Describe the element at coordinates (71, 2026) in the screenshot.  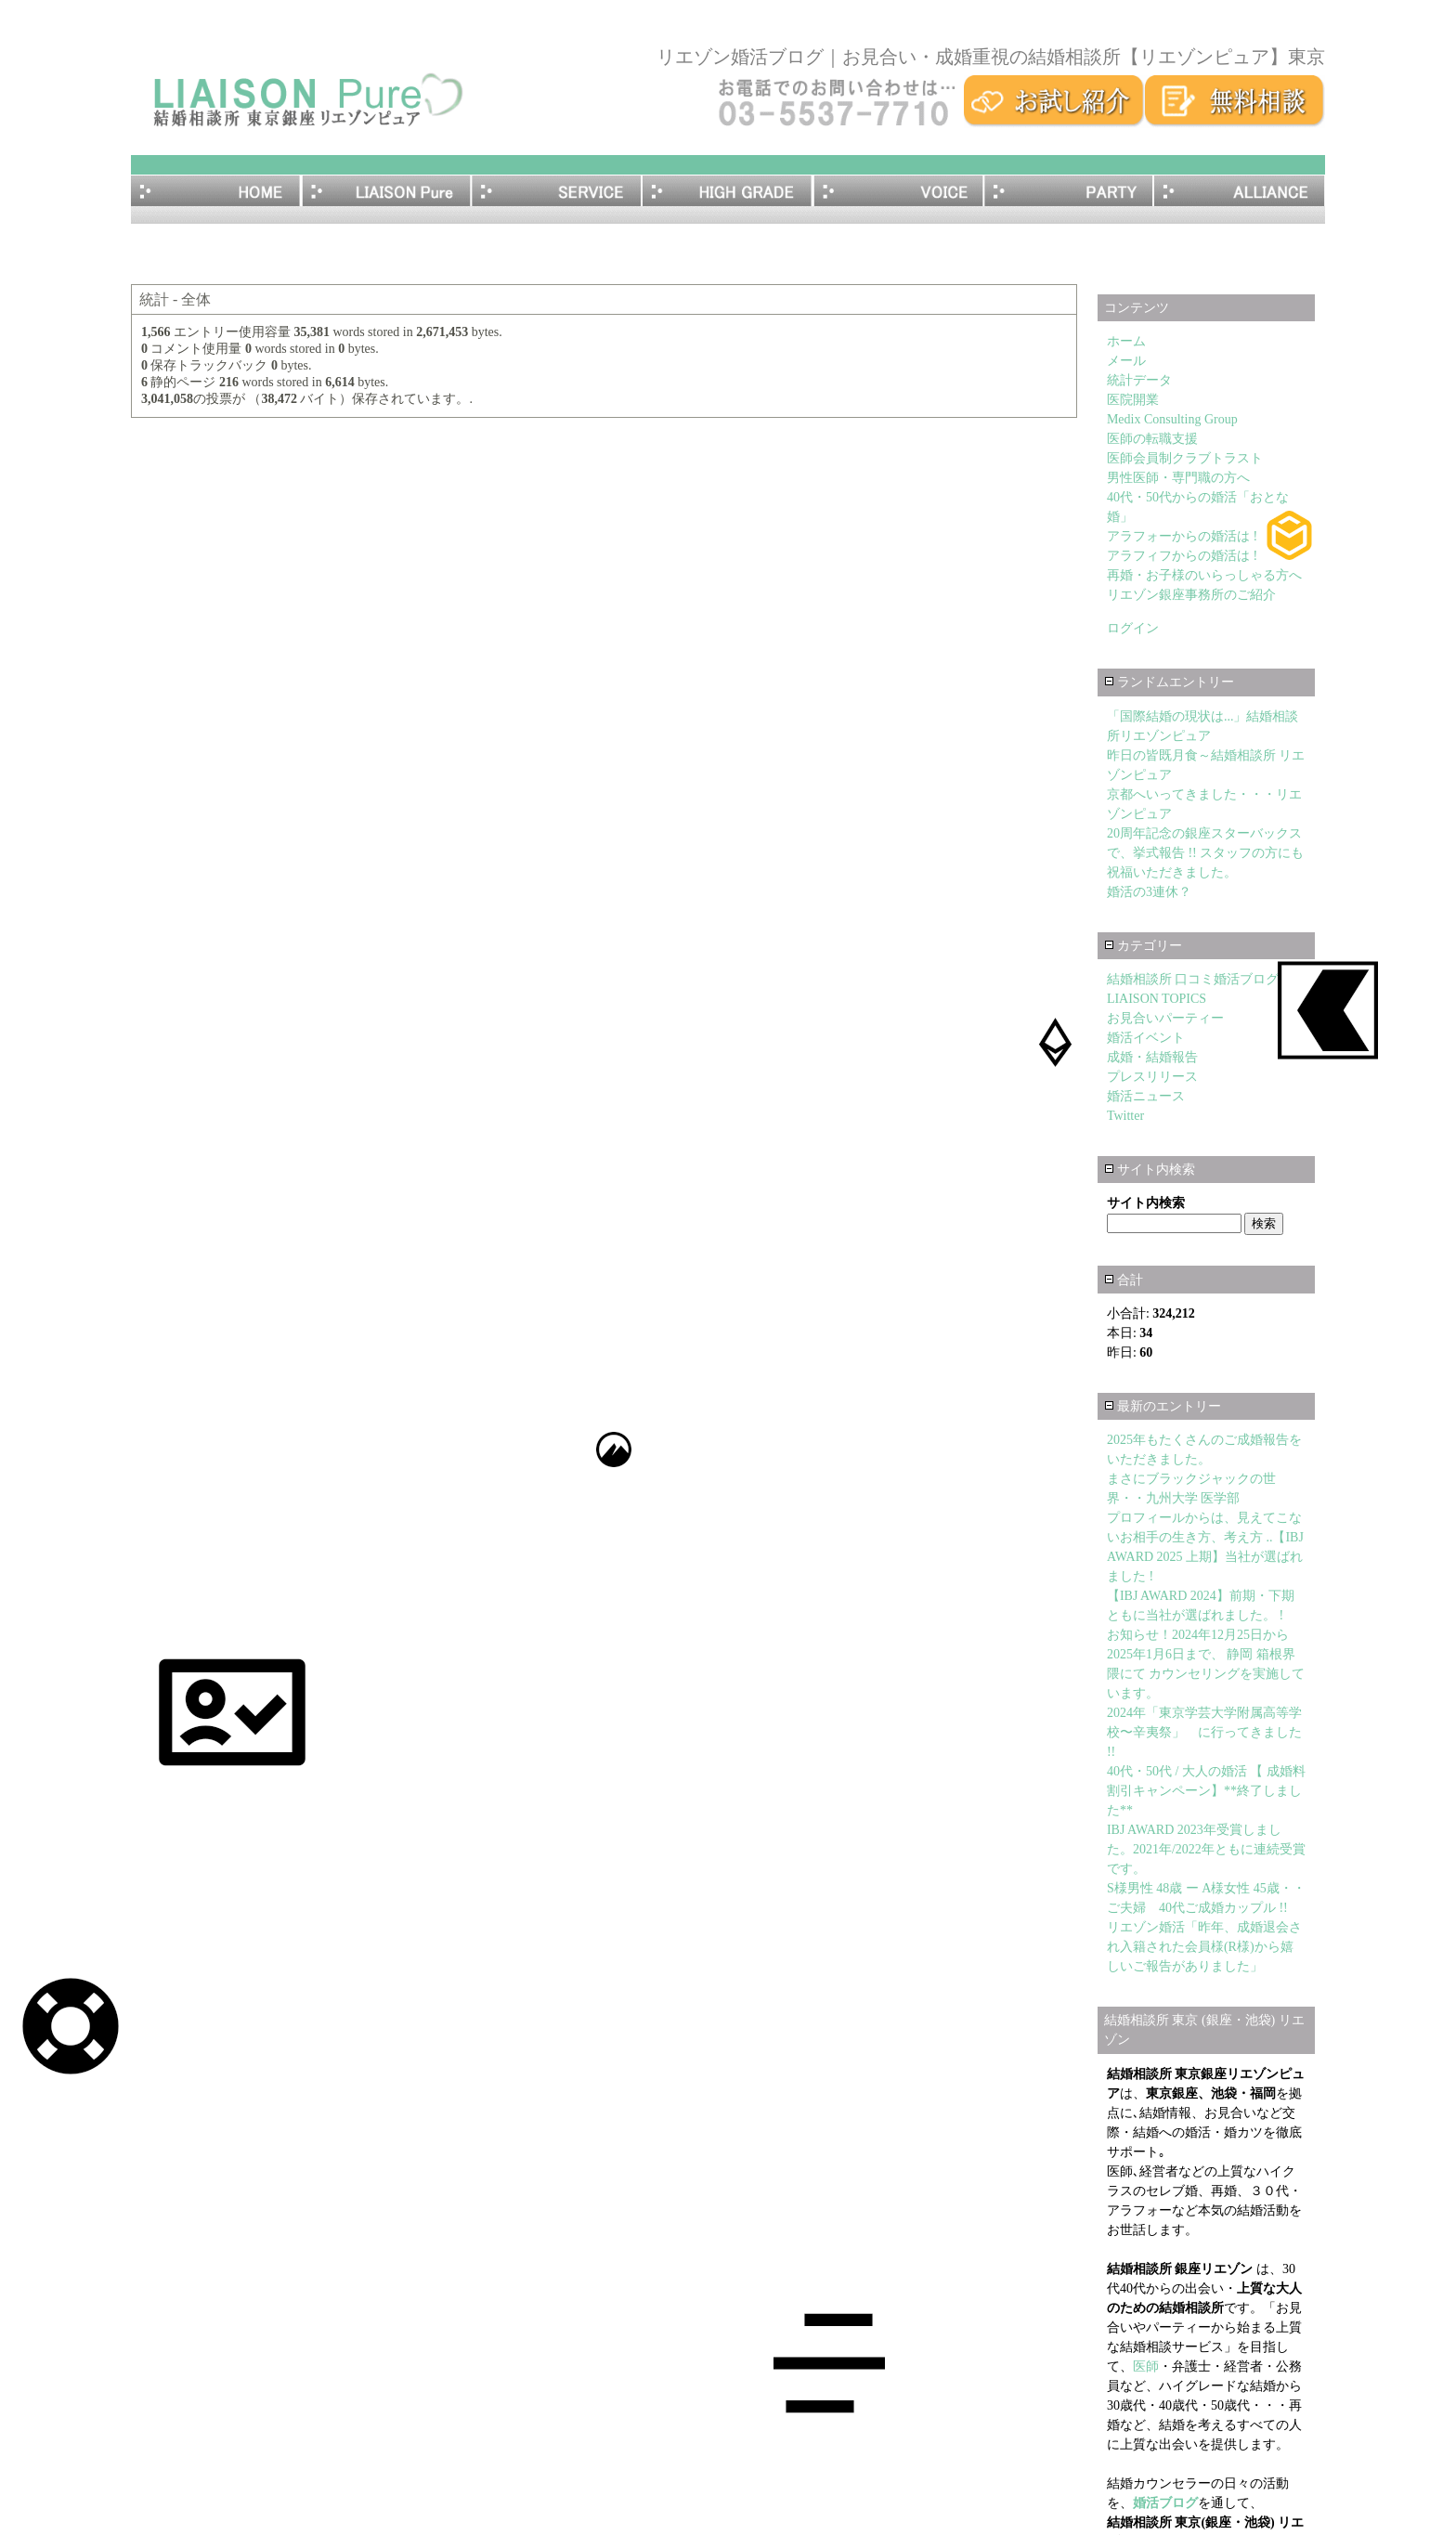
I see `access help or support` at that location.